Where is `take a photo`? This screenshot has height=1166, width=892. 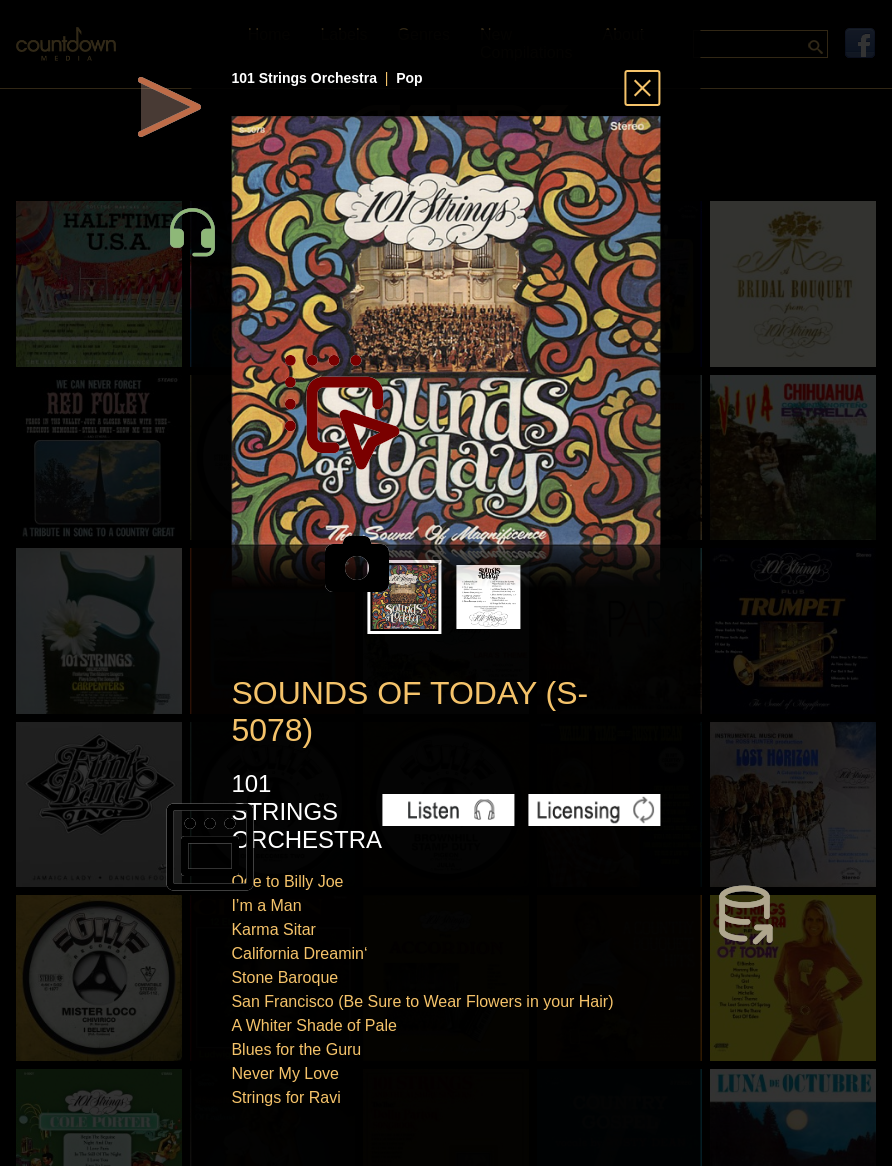
take a photo is located at coordinates (357, 564).